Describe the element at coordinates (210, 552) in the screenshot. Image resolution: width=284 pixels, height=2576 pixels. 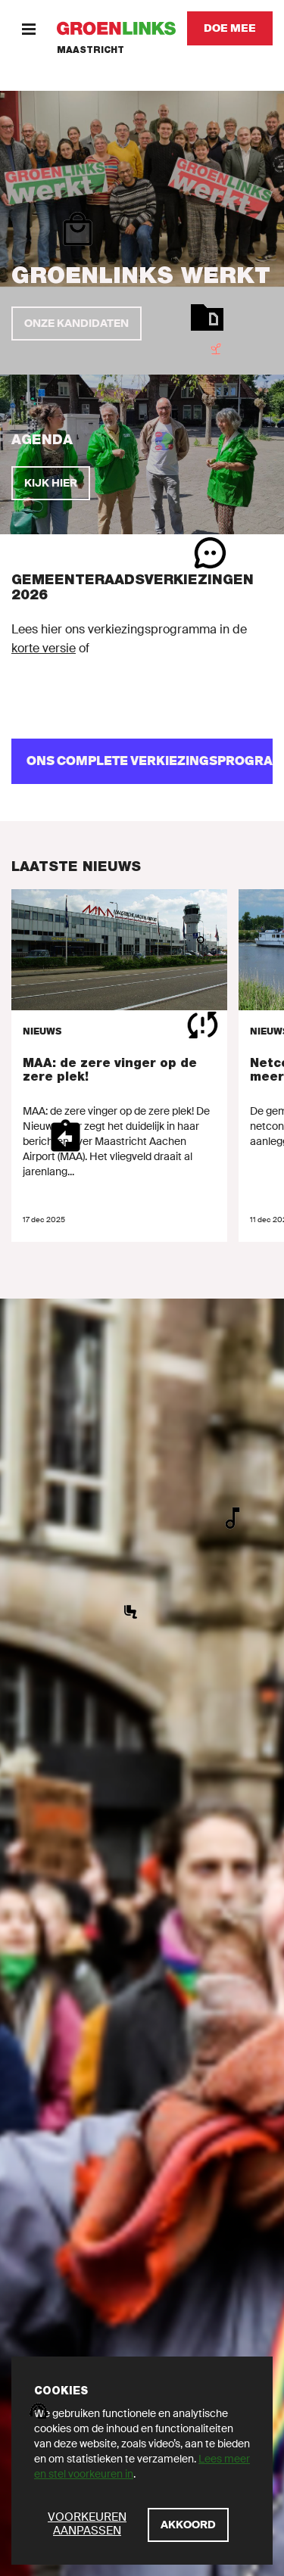
I see `open messaging or chat` at that location.